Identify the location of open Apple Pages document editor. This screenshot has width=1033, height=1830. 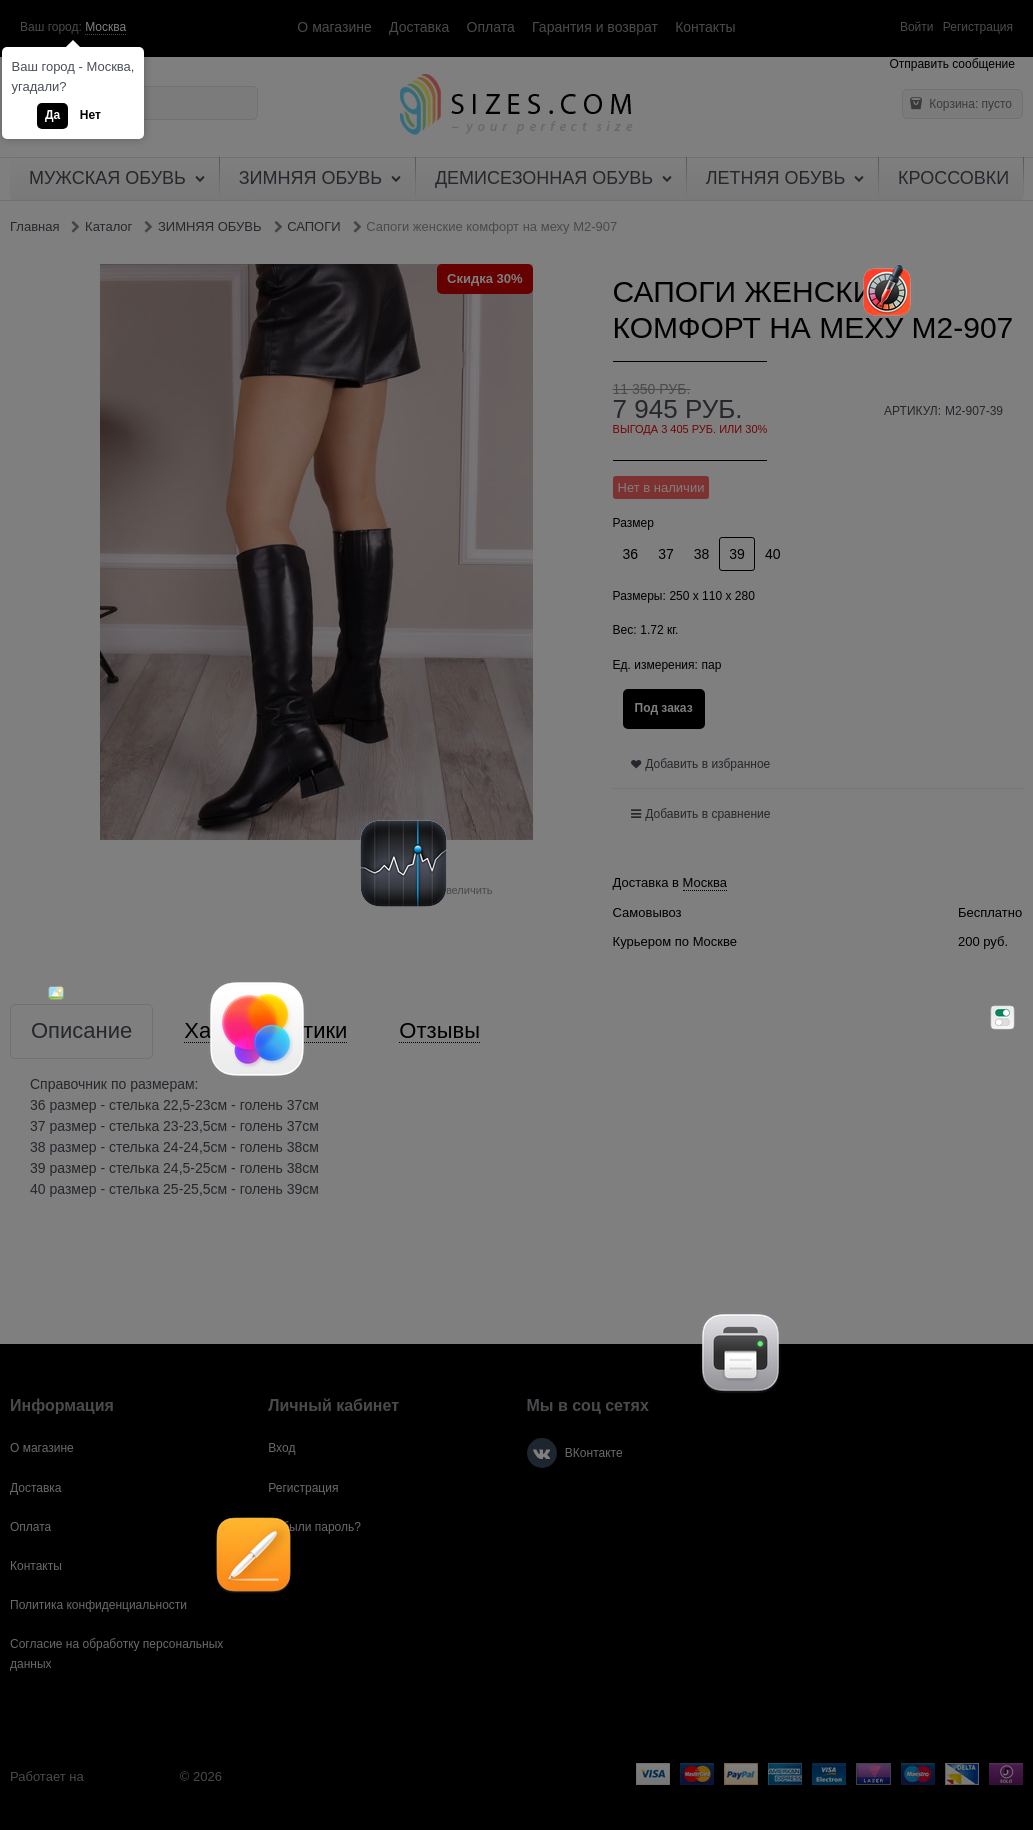
(253, 1554).